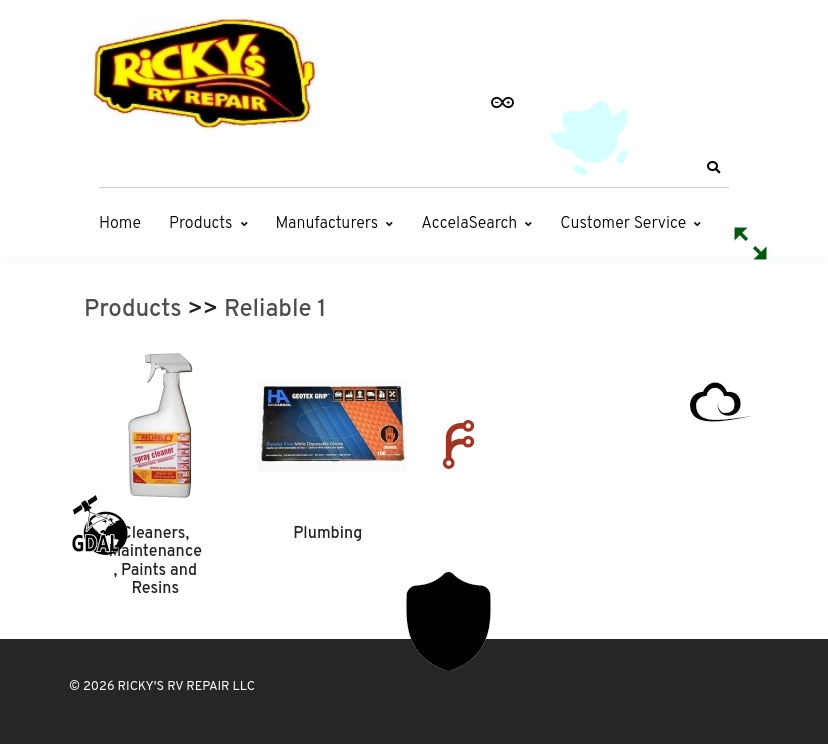 The height and width of the screenshot is (744, 828). What do you see at coordinates (448, 621) in the screenshot?
I see `open NextDNS settings` at bounding box center [448, 621].